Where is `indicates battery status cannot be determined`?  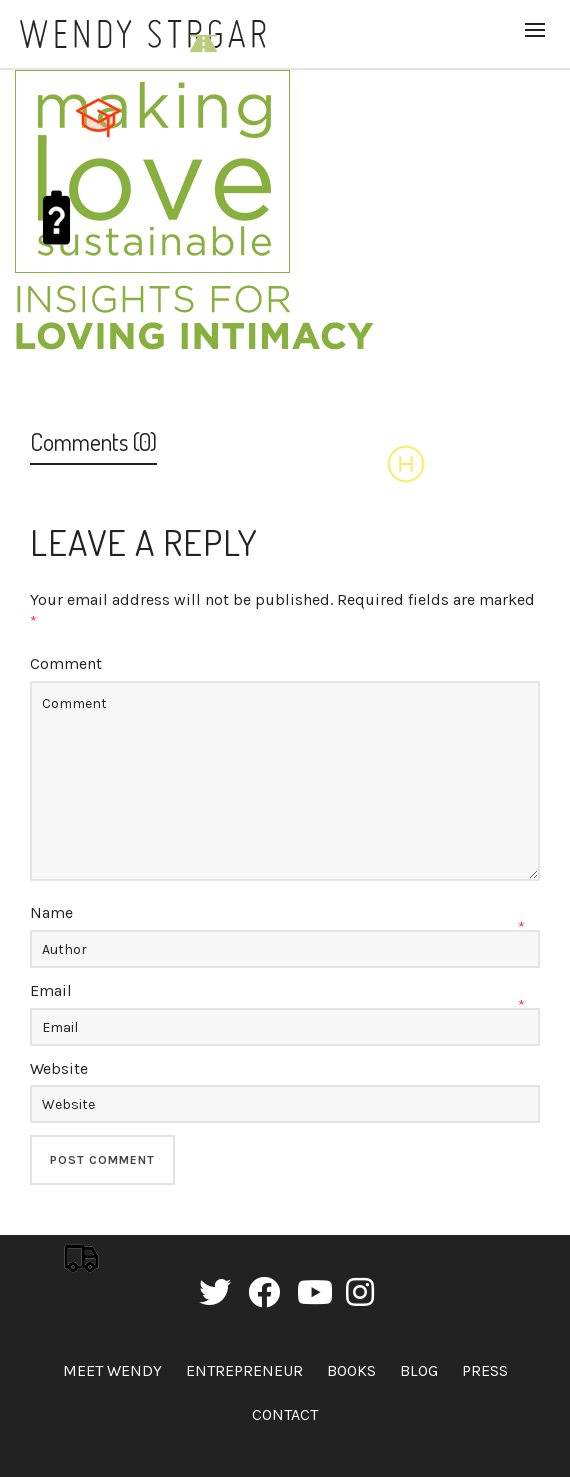 indicates battery status cannot be determined is located at coordinates (56, 217).